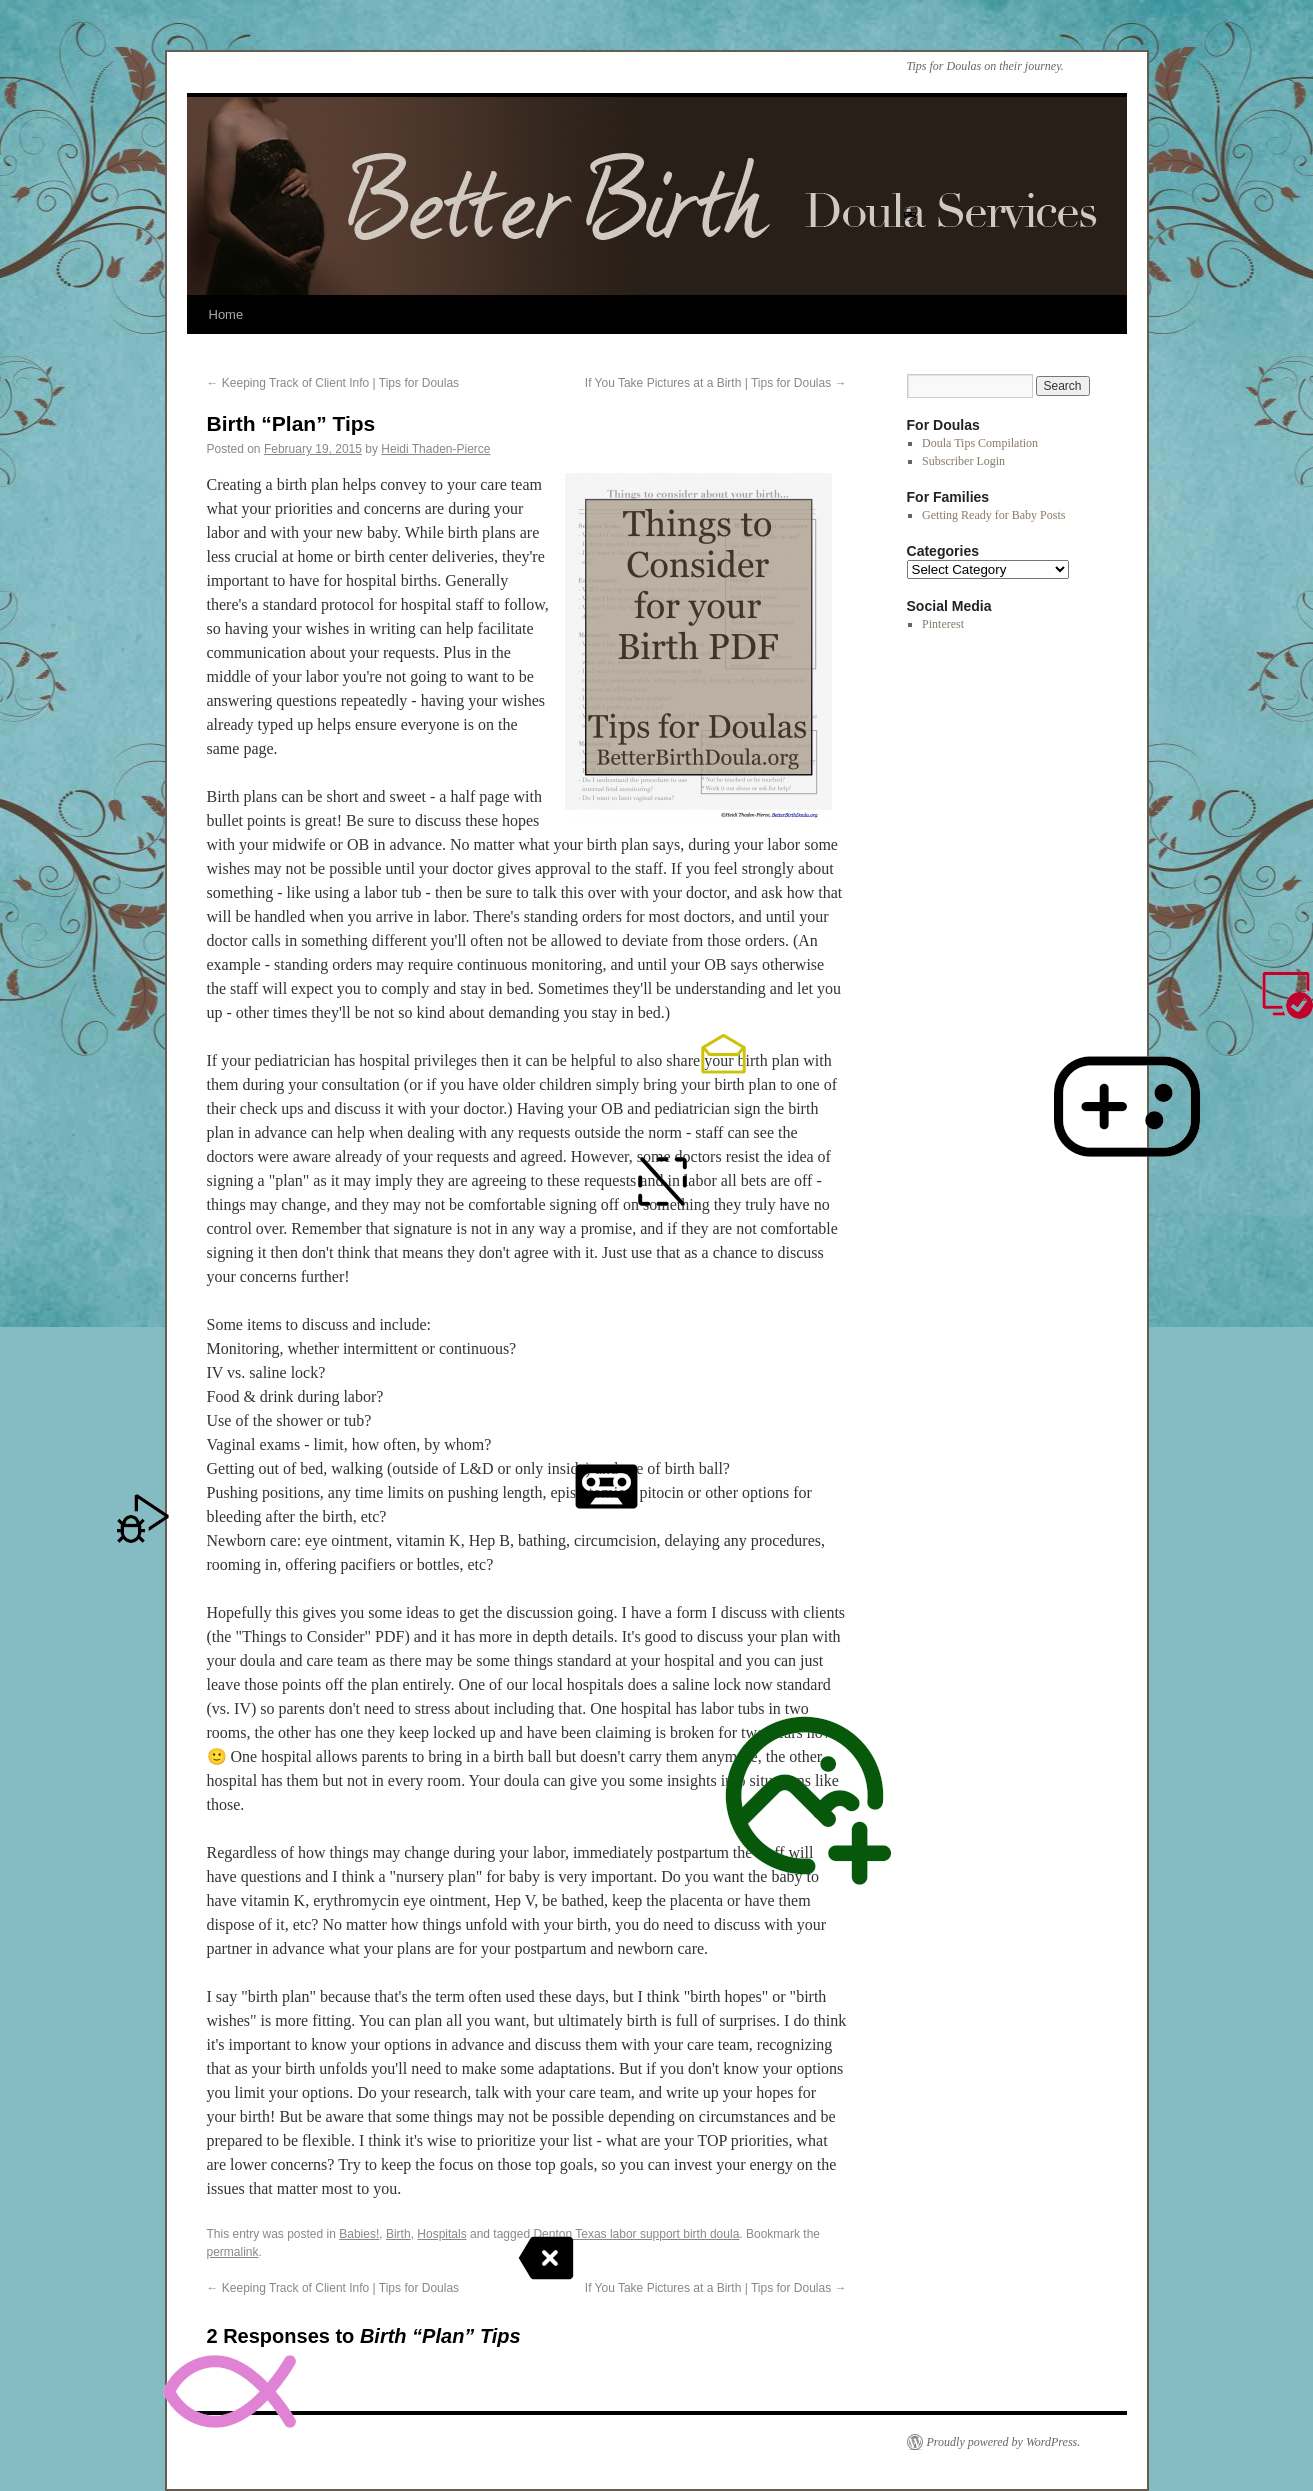 This screenshot has width=1313, height=2491. What do you see at coordinates (723, 1054) in the screenshot?
I see `an opened or read email message` at bounding box center [723, 1054].